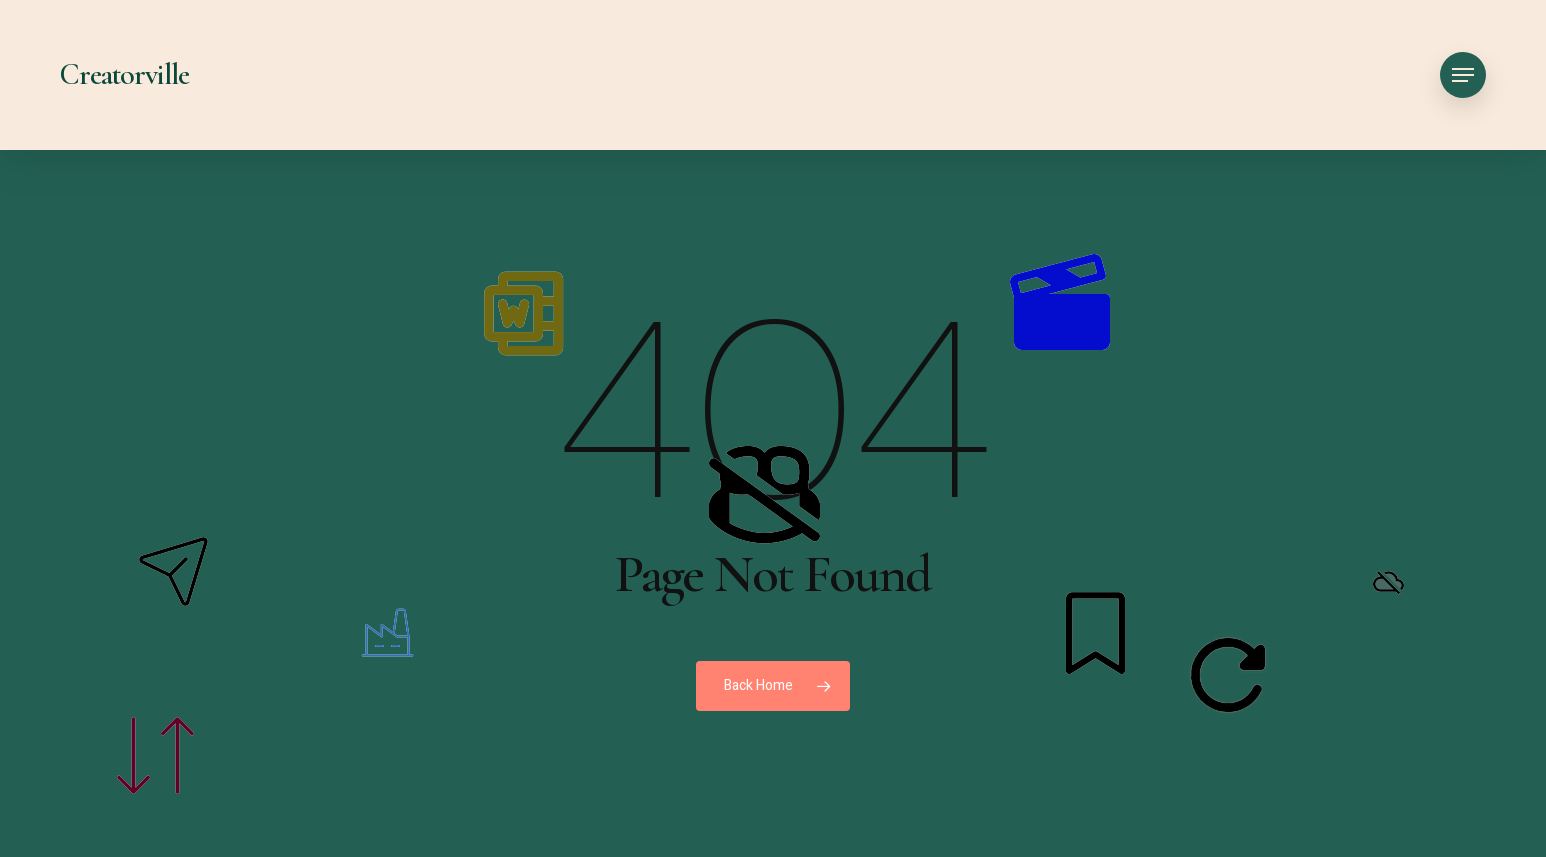 The image size is (1546, 857). What do you see at coordinates (155, 755) in the screenshot?
I see `sort items in ascending or descending order` at bounding box center [155, 755].